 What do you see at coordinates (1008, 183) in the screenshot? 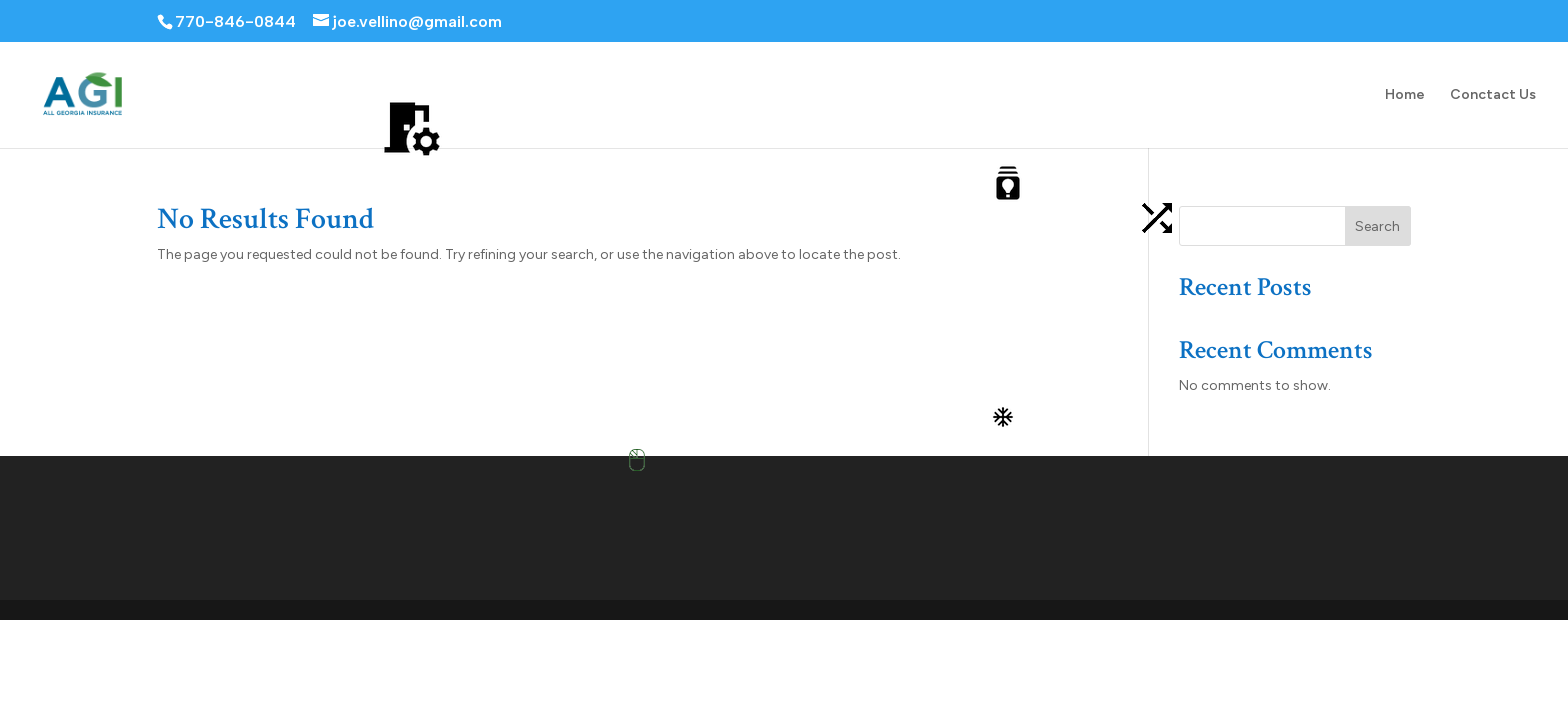
I see `view batch prediction results` at bounding box center [1008, 183].